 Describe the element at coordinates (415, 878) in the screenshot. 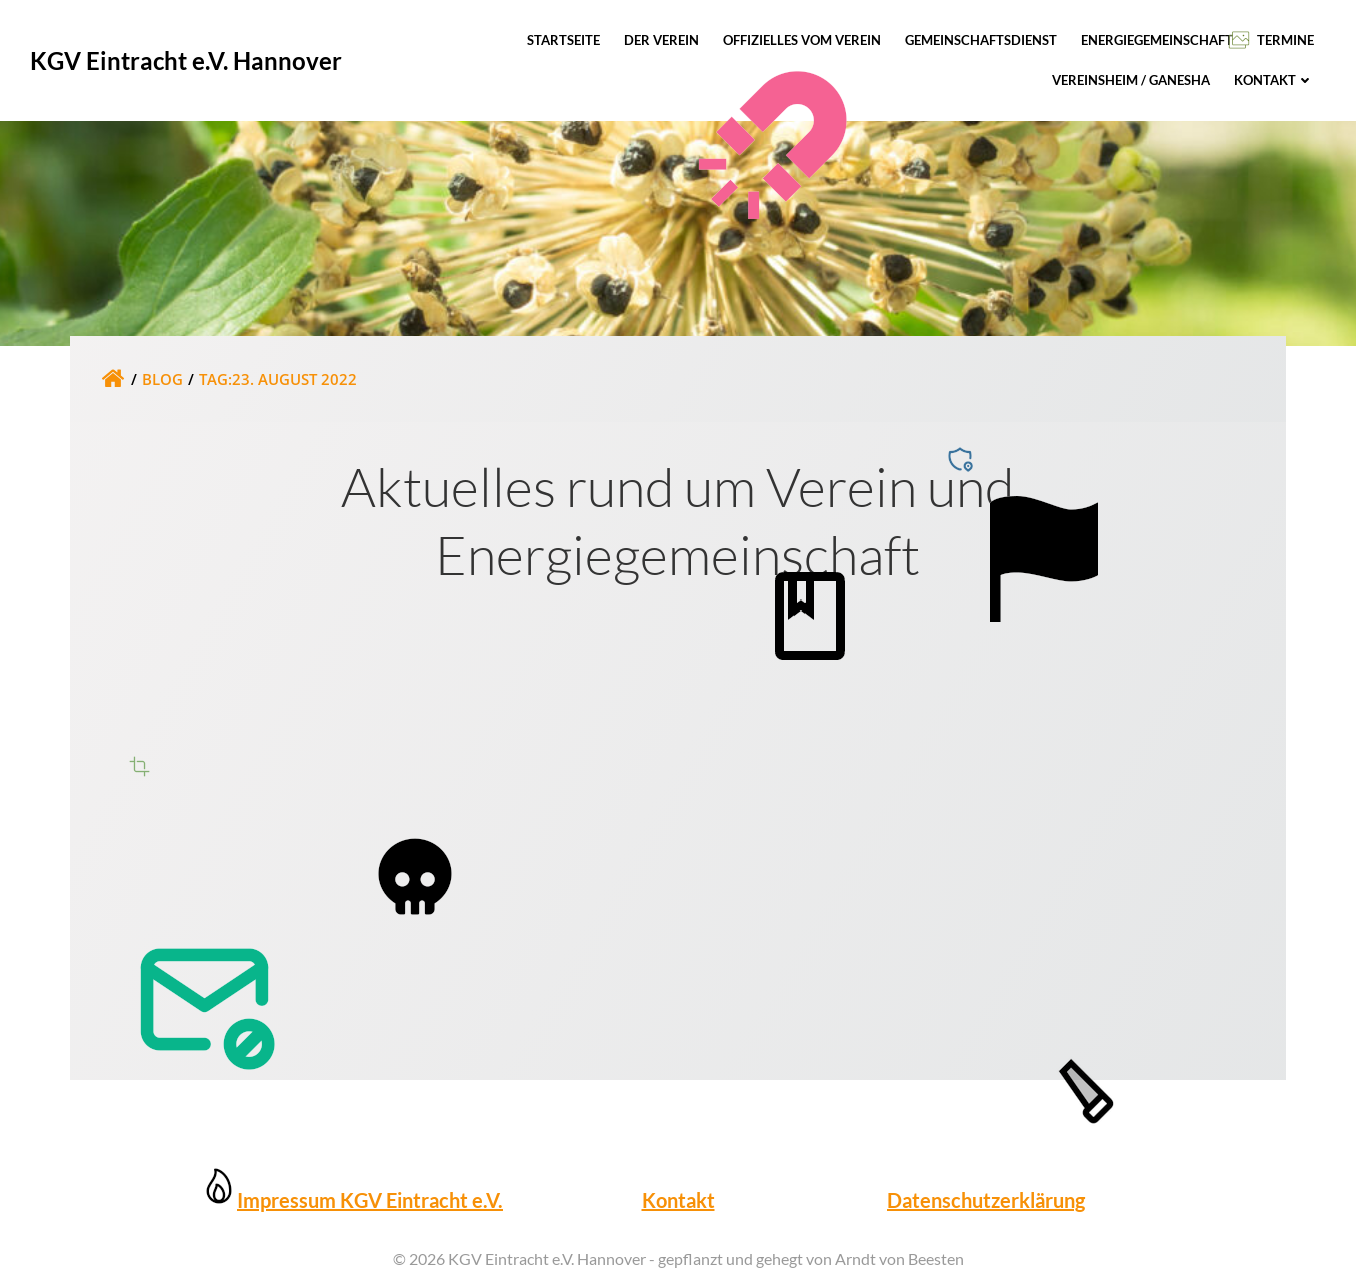

I see `indicates dangerous or harmful content` at that location.